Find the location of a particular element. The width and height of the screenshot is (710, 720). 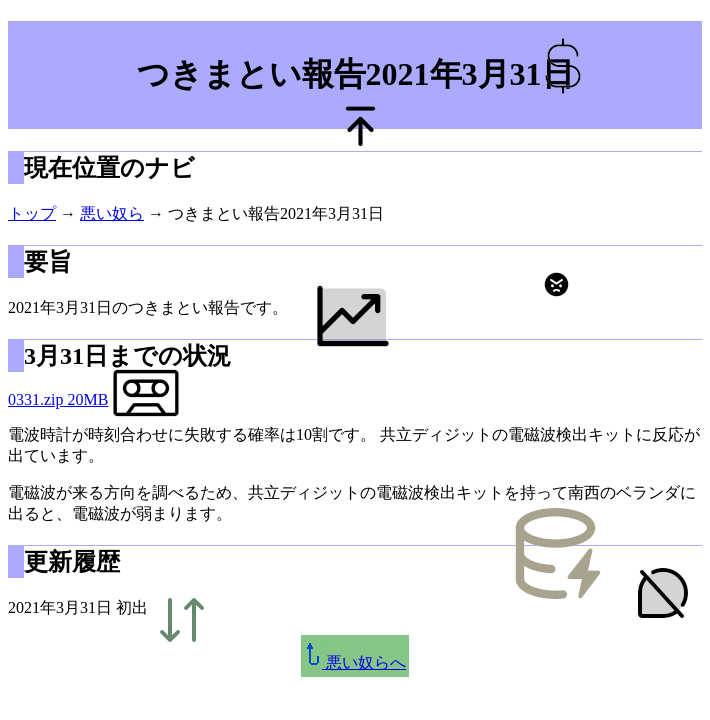

mute or disable chat notifications is located at coordinates (662, 594).